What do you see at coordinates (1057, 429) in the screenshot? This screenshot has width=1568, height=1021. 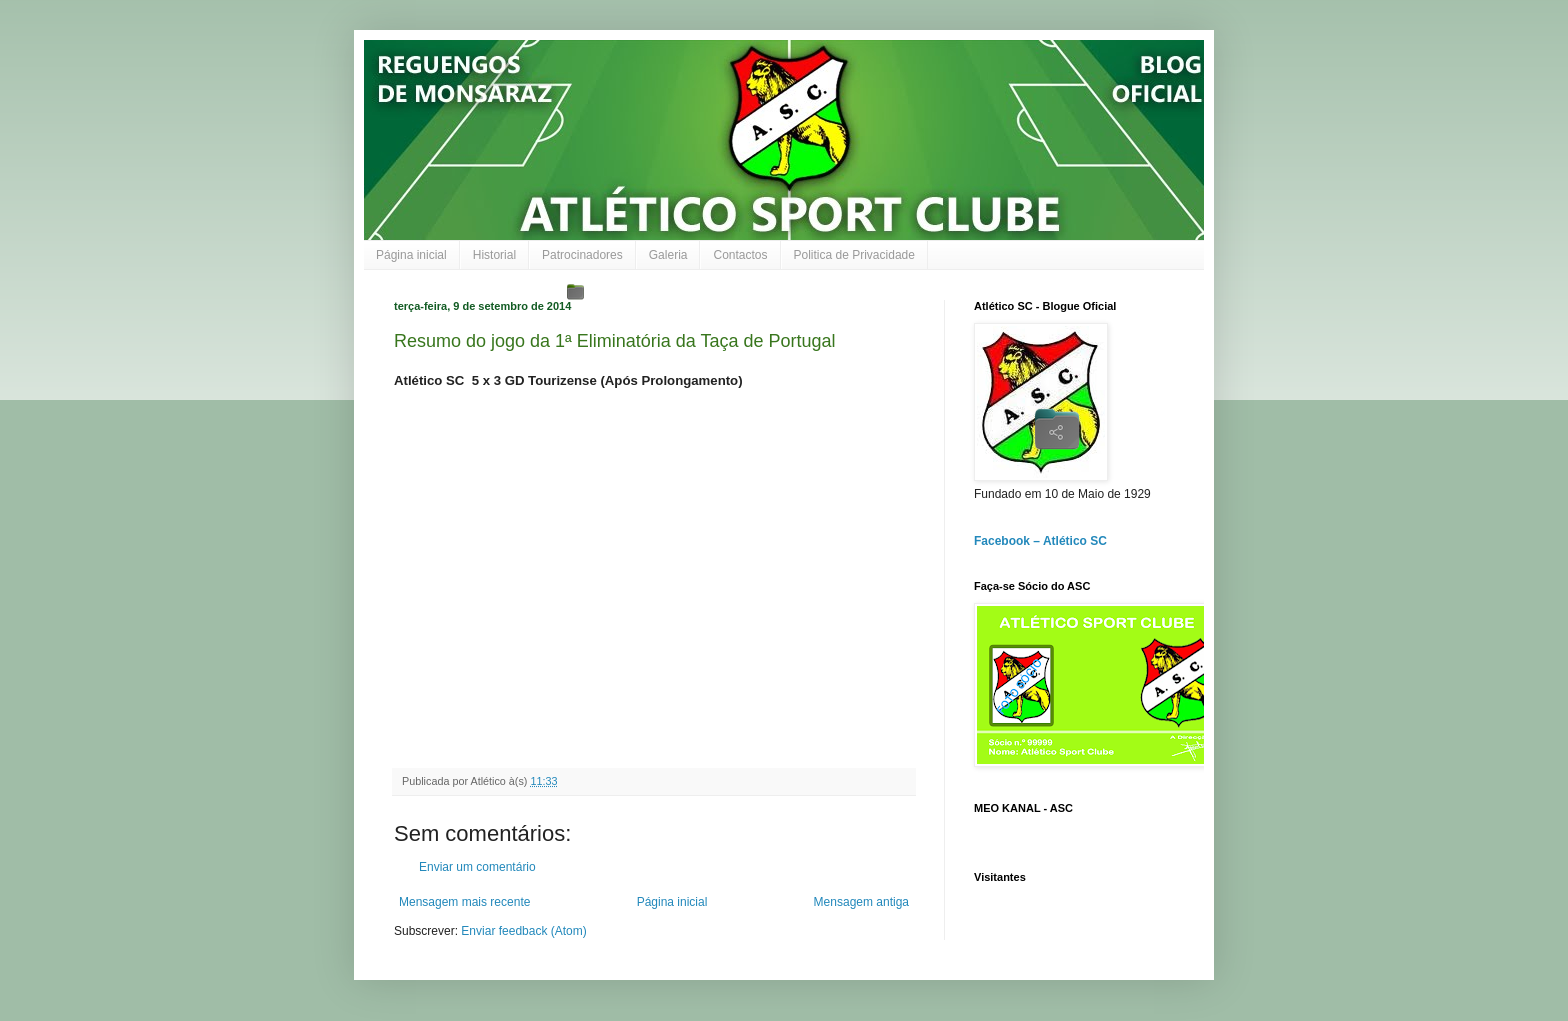 I see `open your public shared folder` at bounding box center [1057, 429].